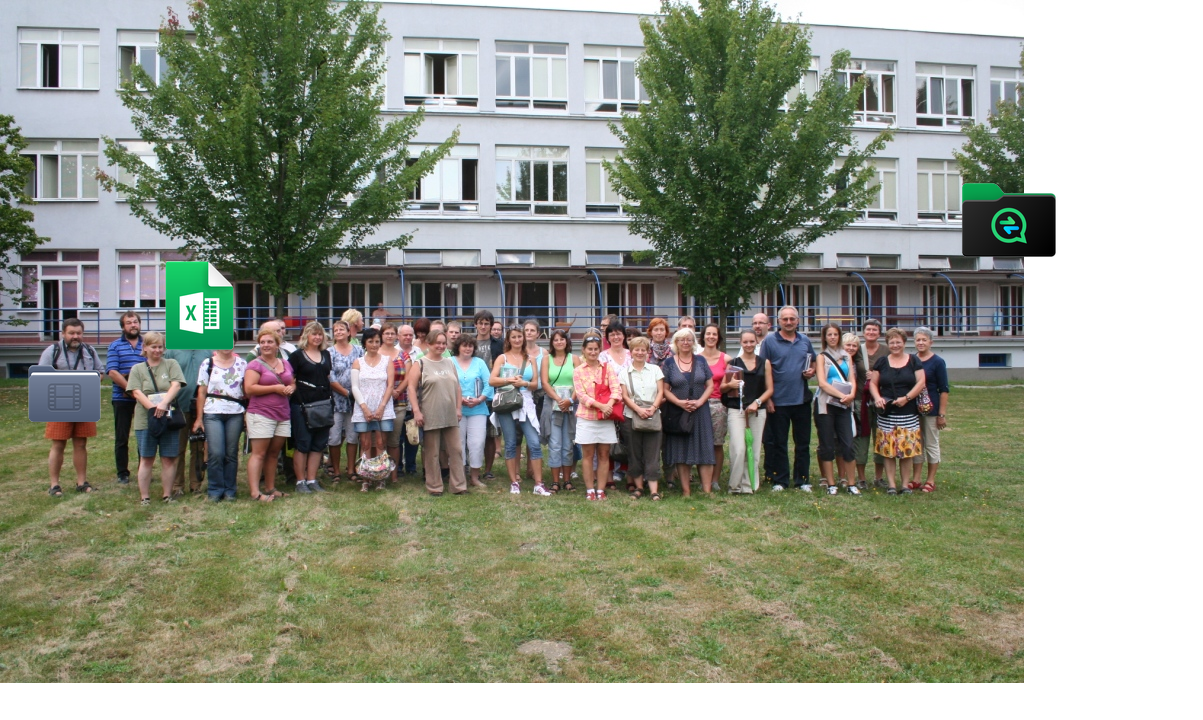 This screenshot has width=1203, height=720. What do you see at coordinates (1008, 222) in the screenshot?
I see `open wondershare wutsapper application folder` at bounding box center [1008, 222].